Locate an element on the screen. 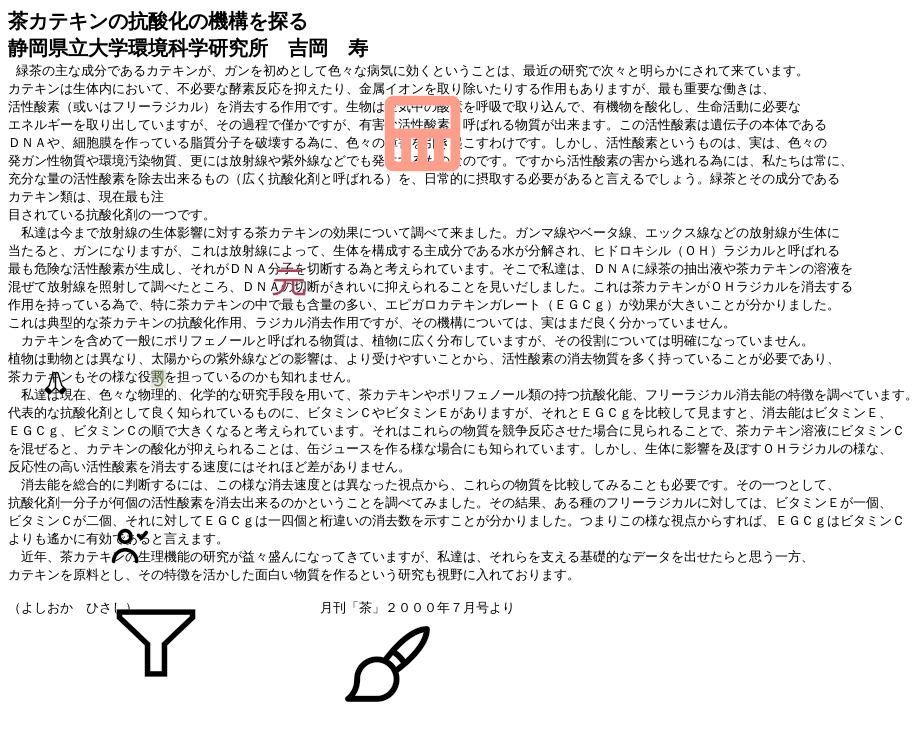  express gratitude or thanks is located at coordinates (55, 383).